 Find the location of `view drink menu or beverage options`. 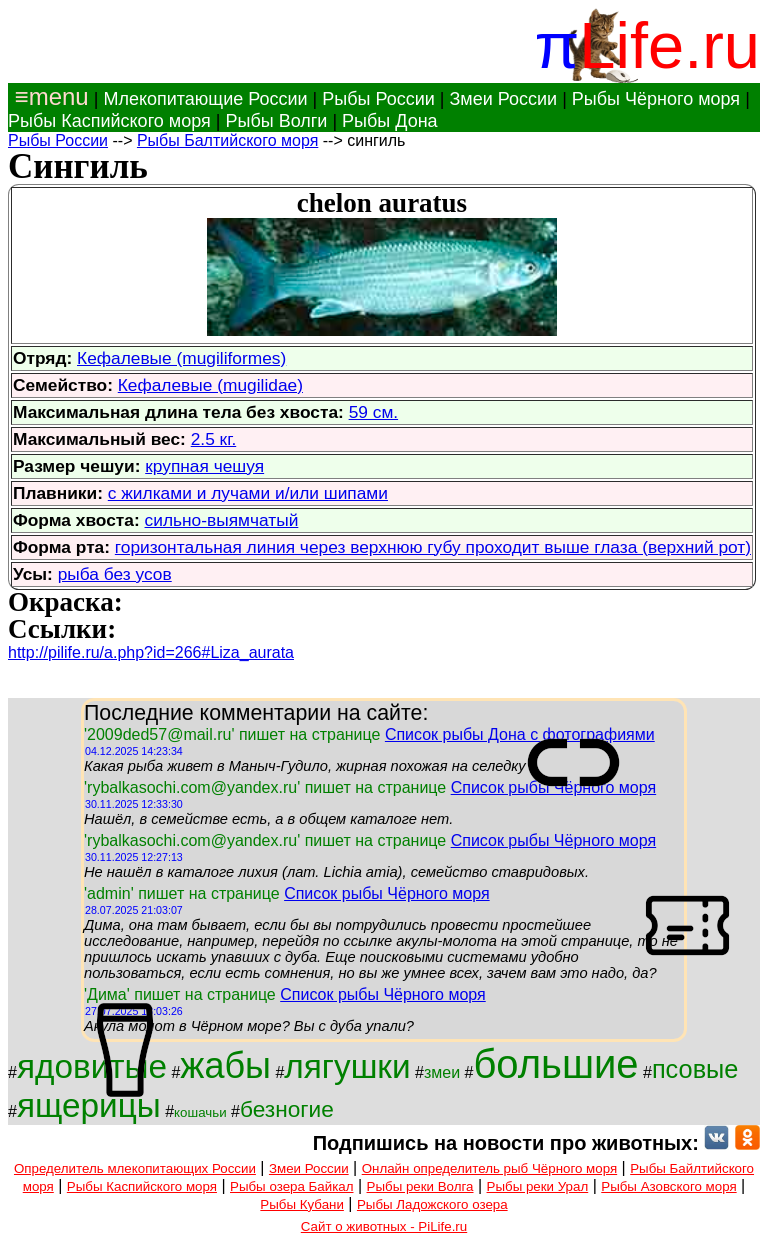

view drink menu or beverage options is located at coordinates (125, 1050).